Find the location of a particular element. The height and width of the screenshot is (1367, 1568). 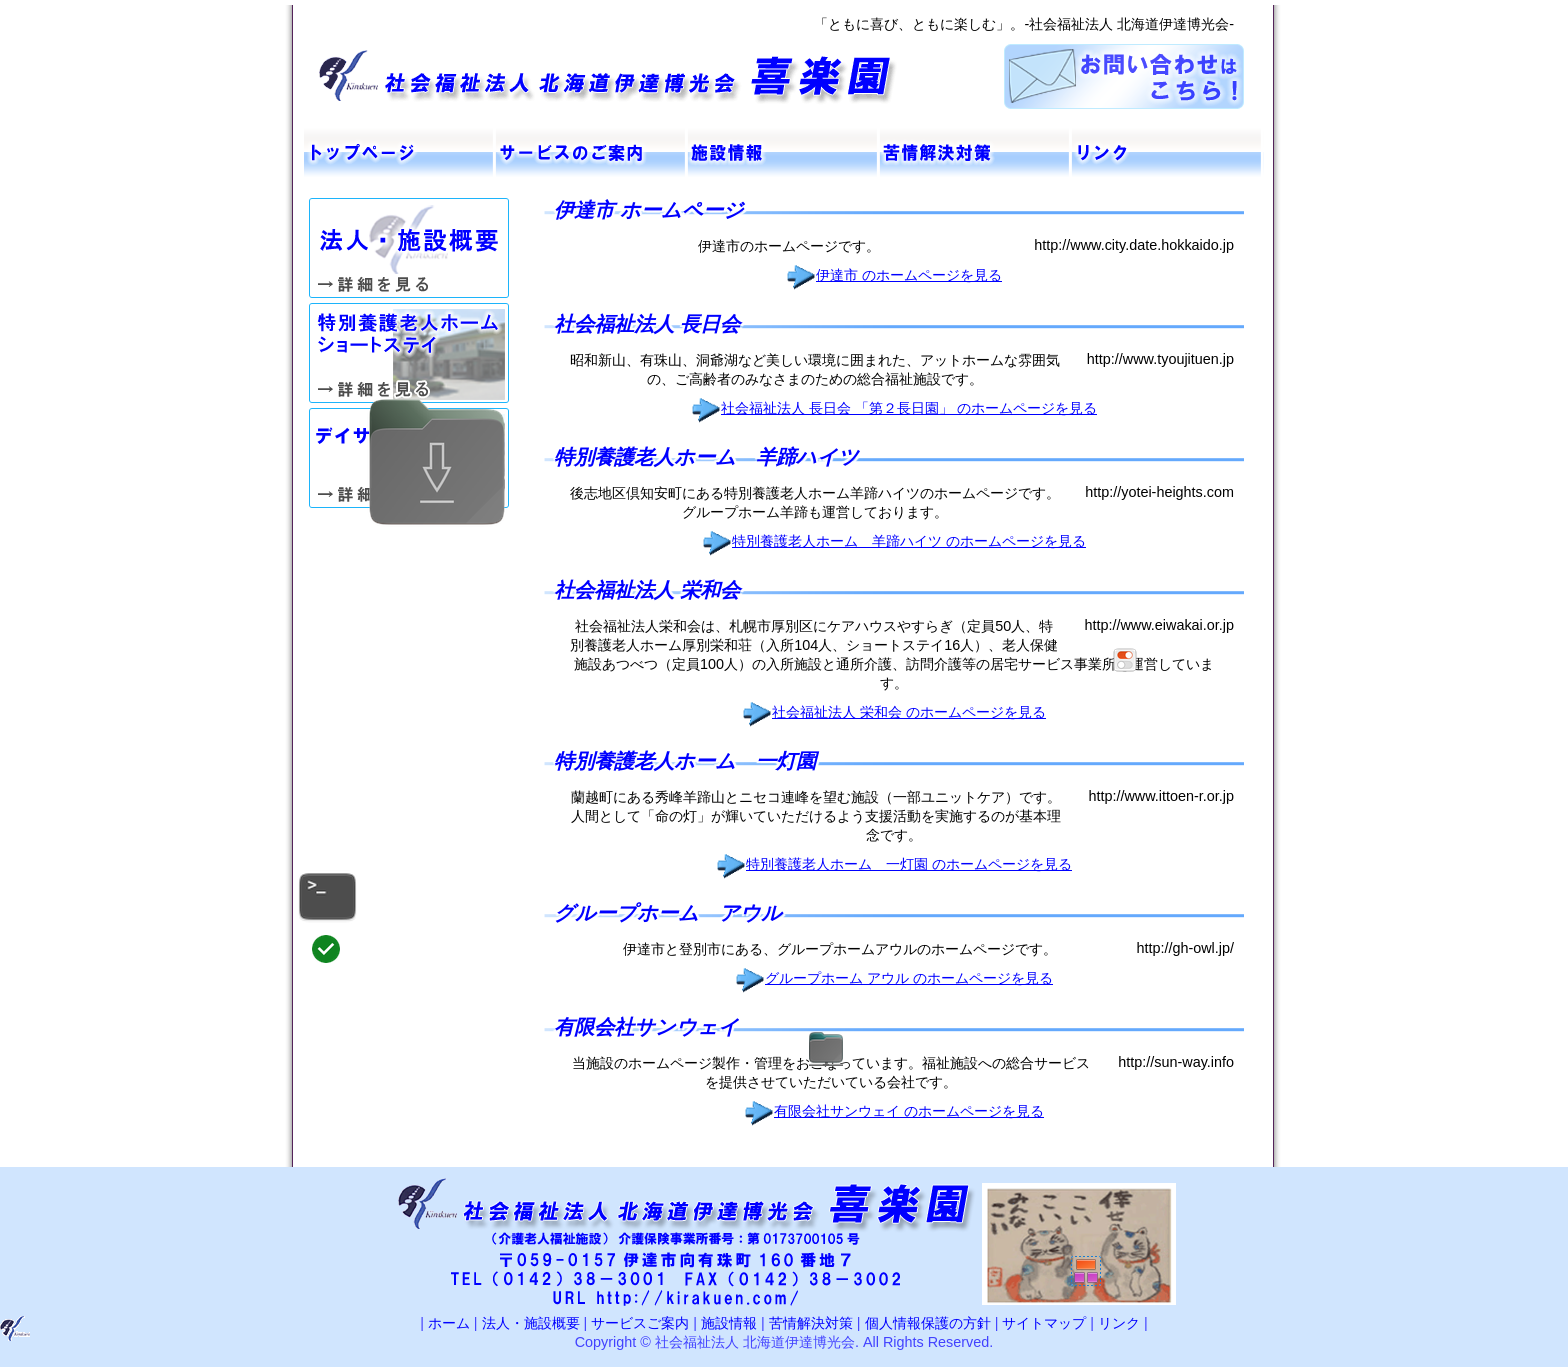

open downloads folder is located at coordinates (437, 462).